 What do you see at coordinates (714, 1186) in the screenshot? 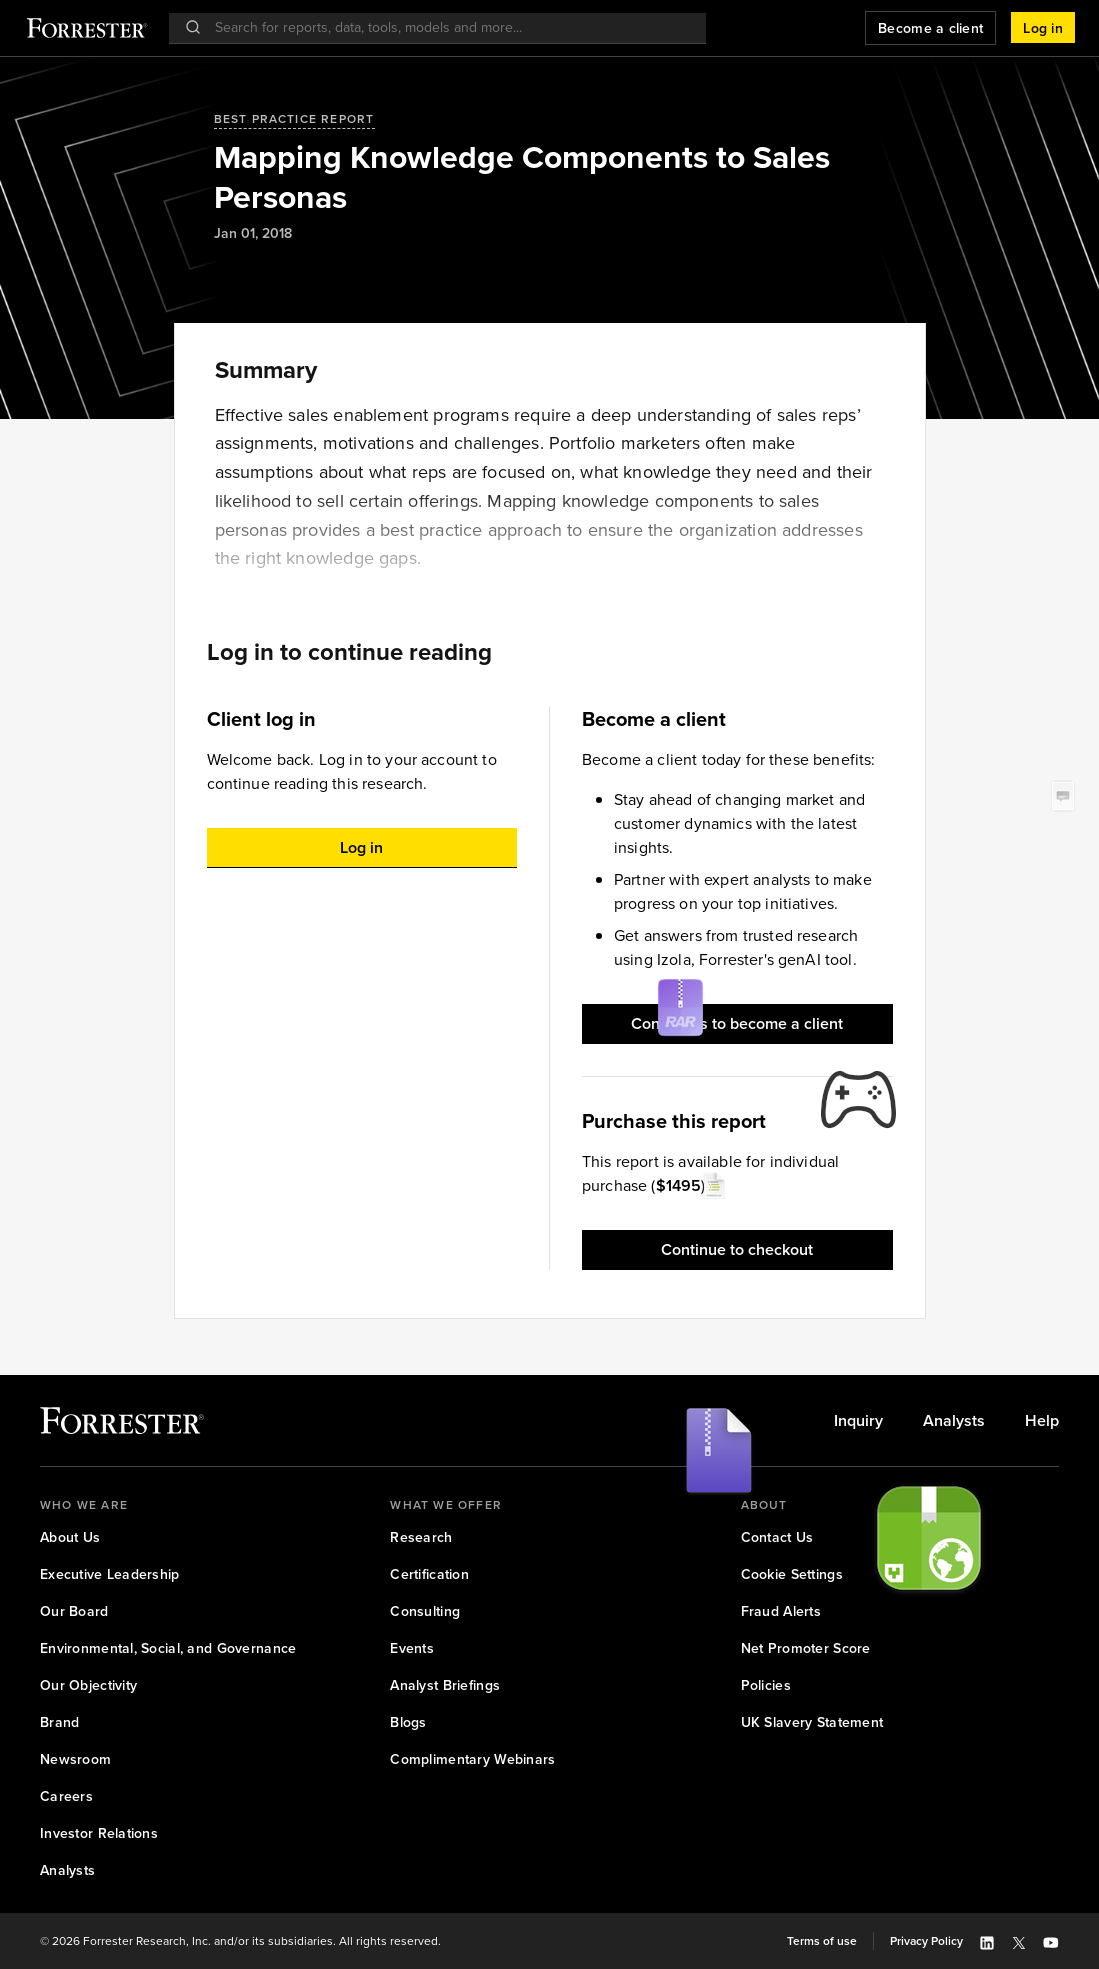
I see `changelog text file` at bounding box center [714, 1186].